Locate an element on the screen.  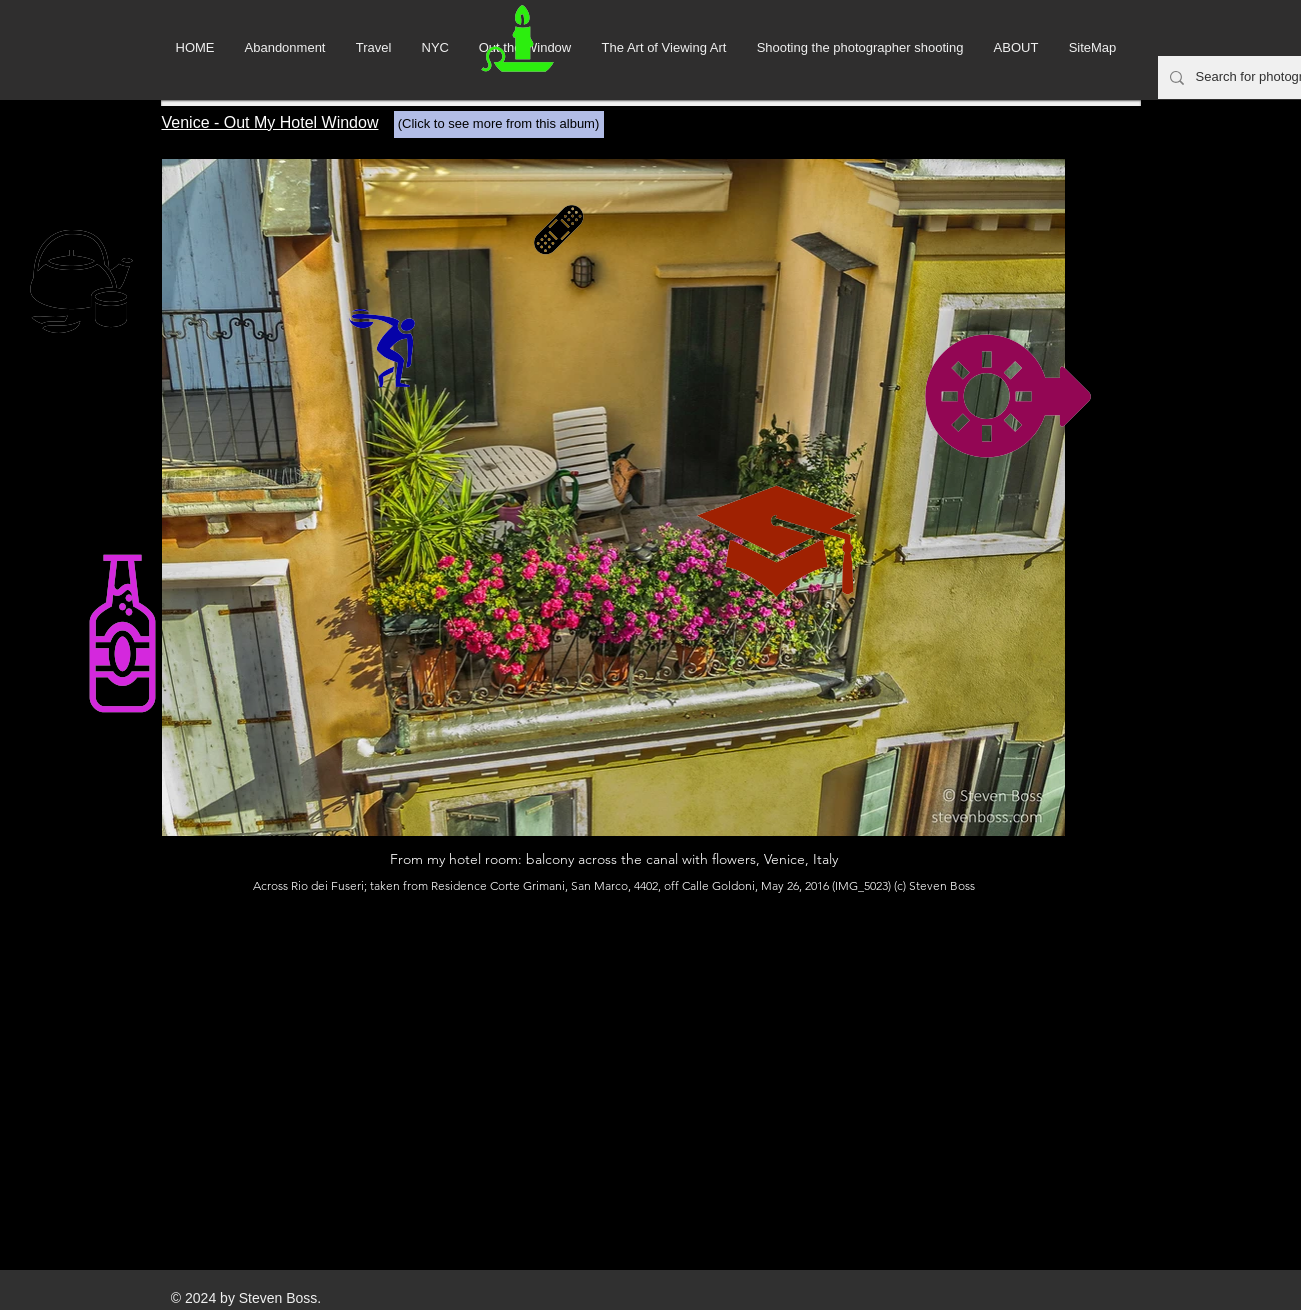
access education or learning features is located at coordinates (776, 542).